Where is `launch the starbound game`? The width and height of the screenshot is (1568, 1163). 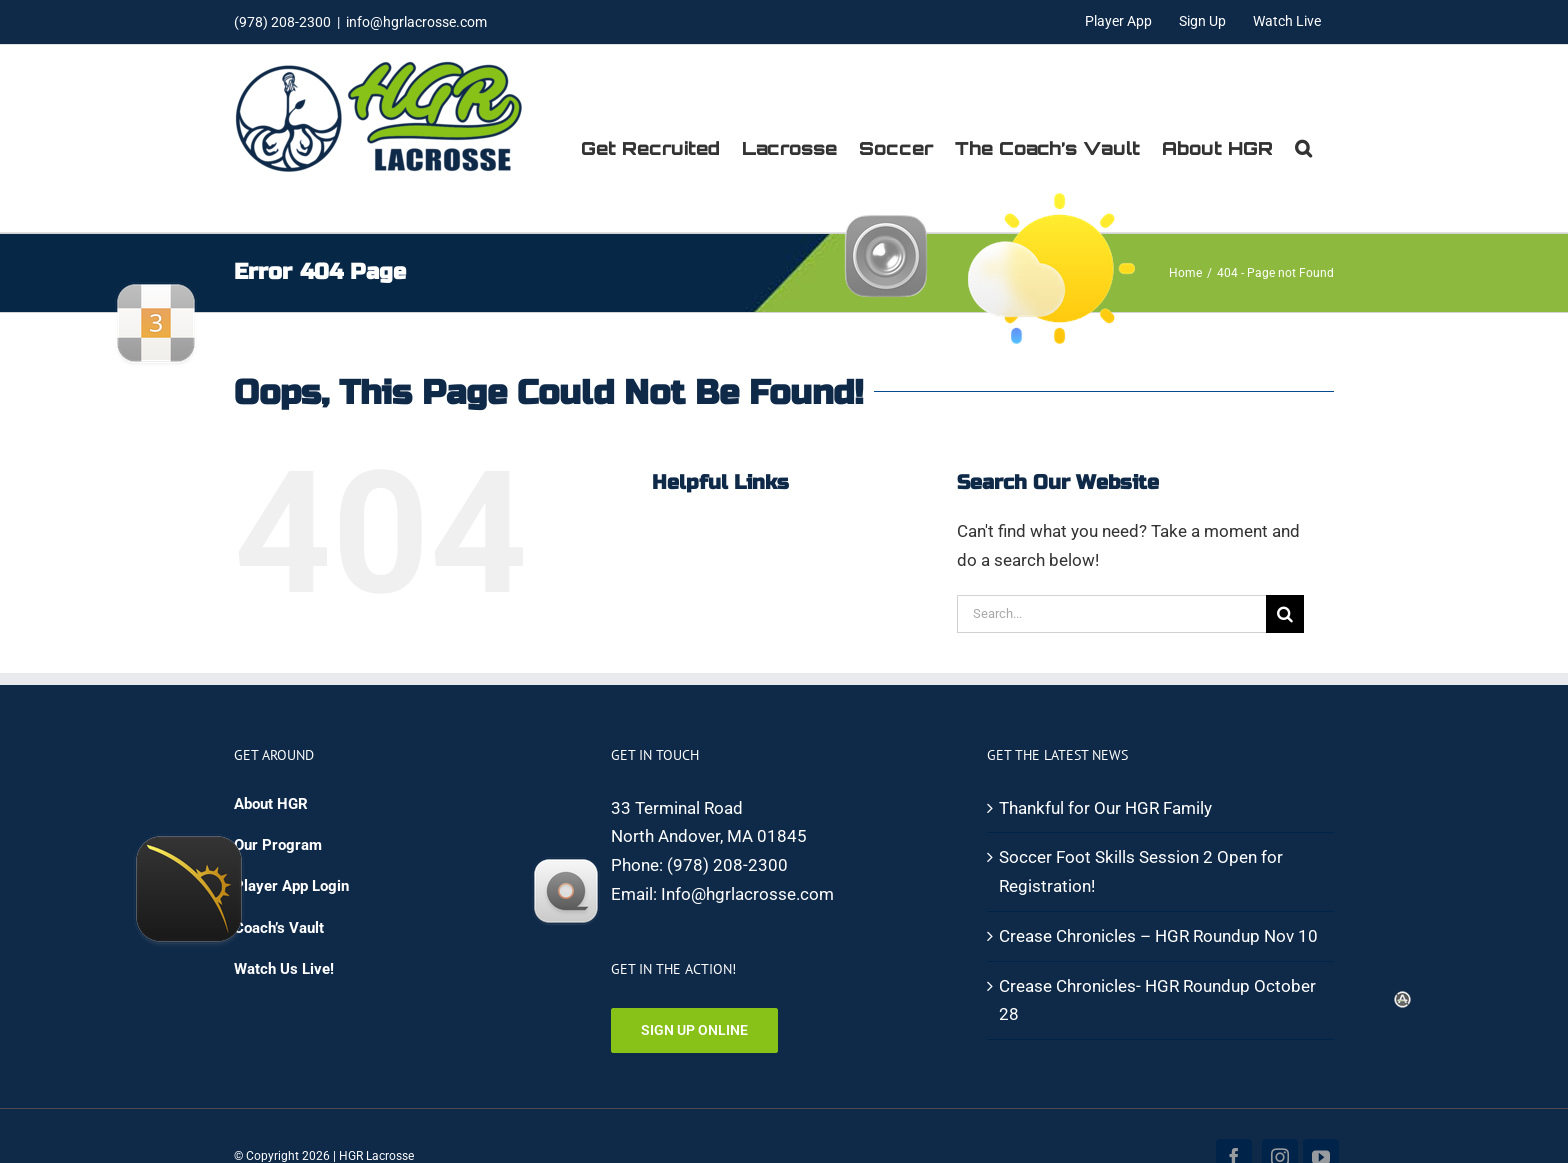 launch the starbound game is located at coordinates (189, 889).